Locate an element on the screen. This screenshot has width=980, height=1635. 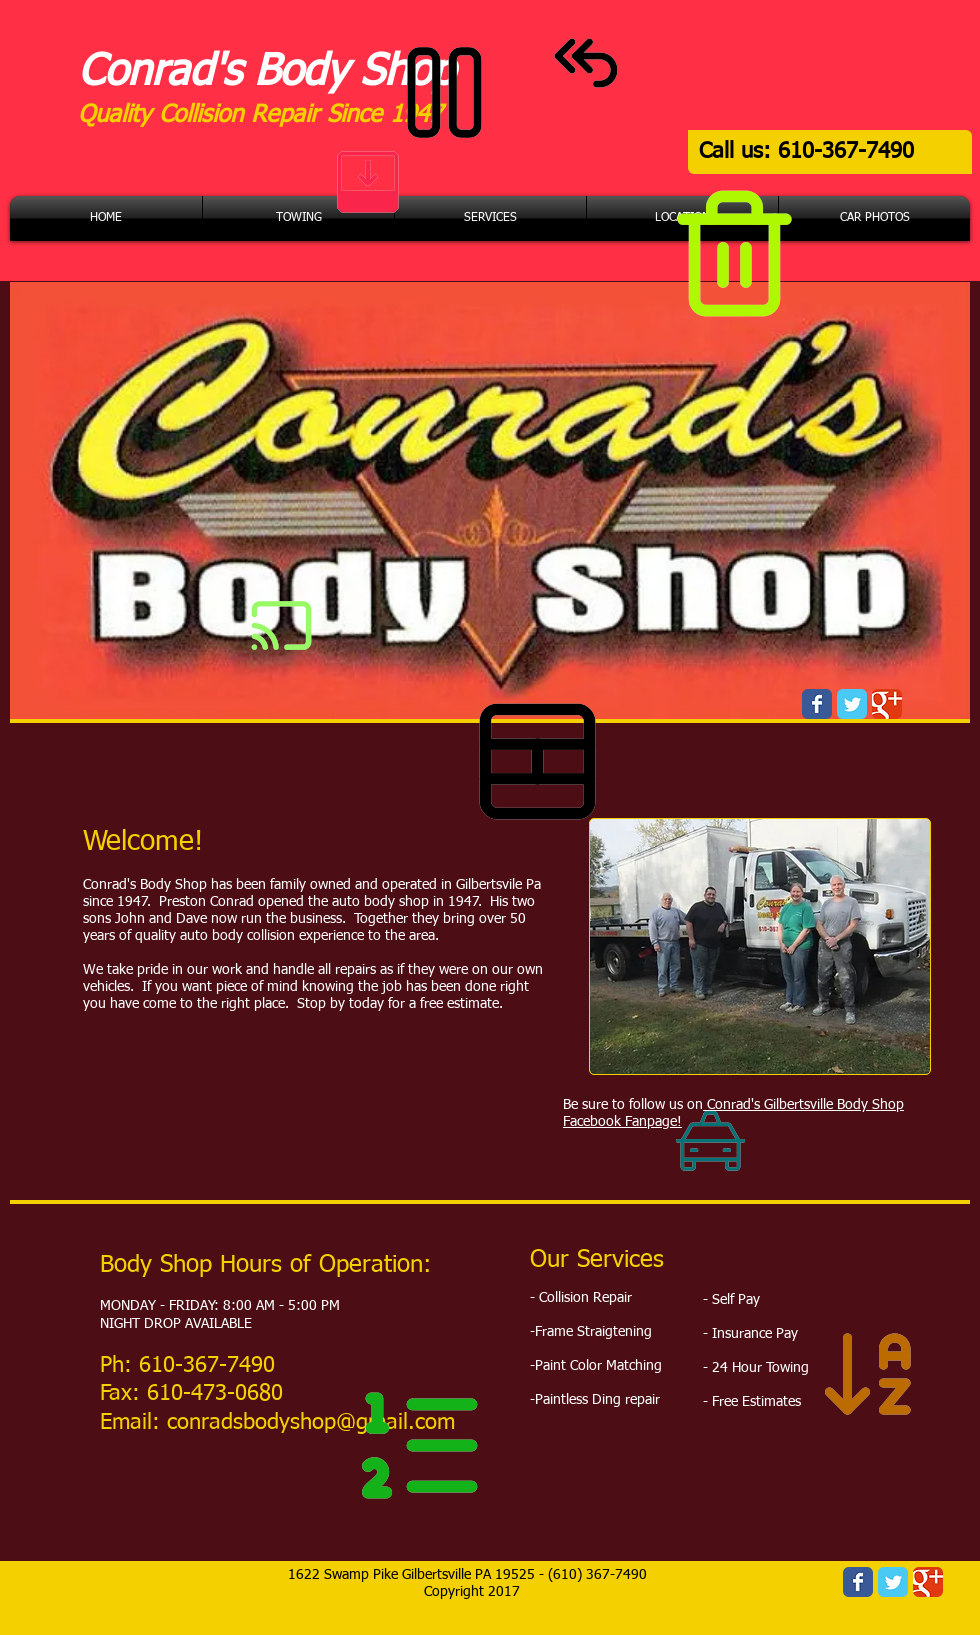
delete this item is located at coordinates (734, 253).